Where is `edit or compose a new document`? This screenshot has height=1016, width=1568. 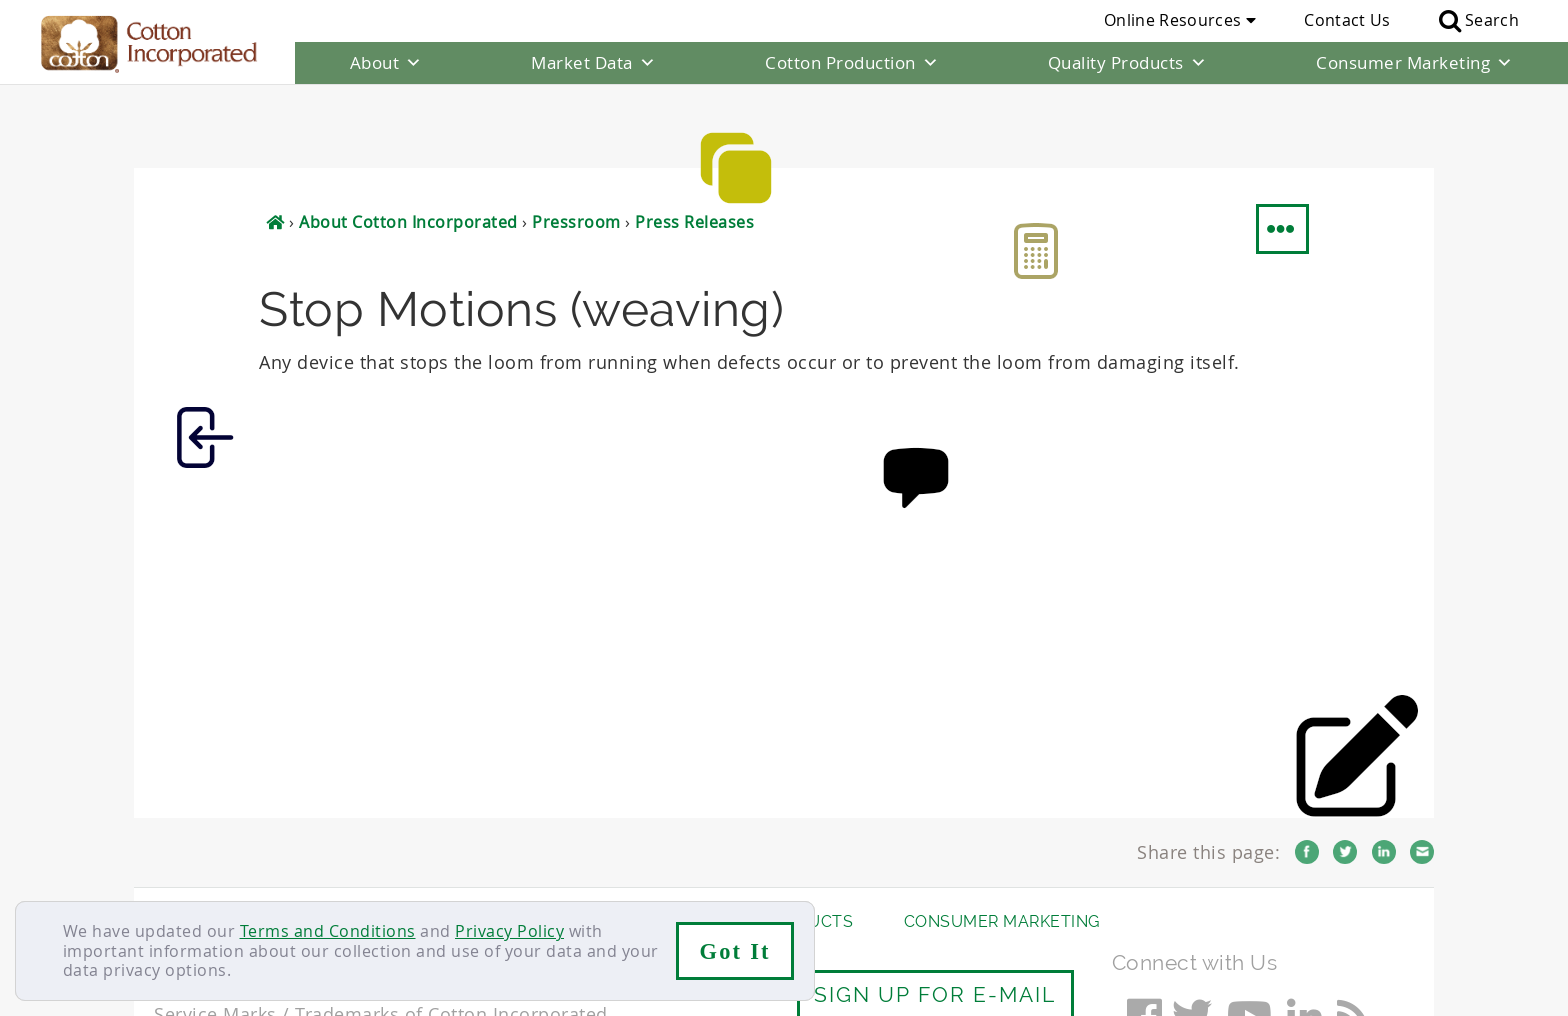 edit or compose a new document is located at coordinates (1355, 758).